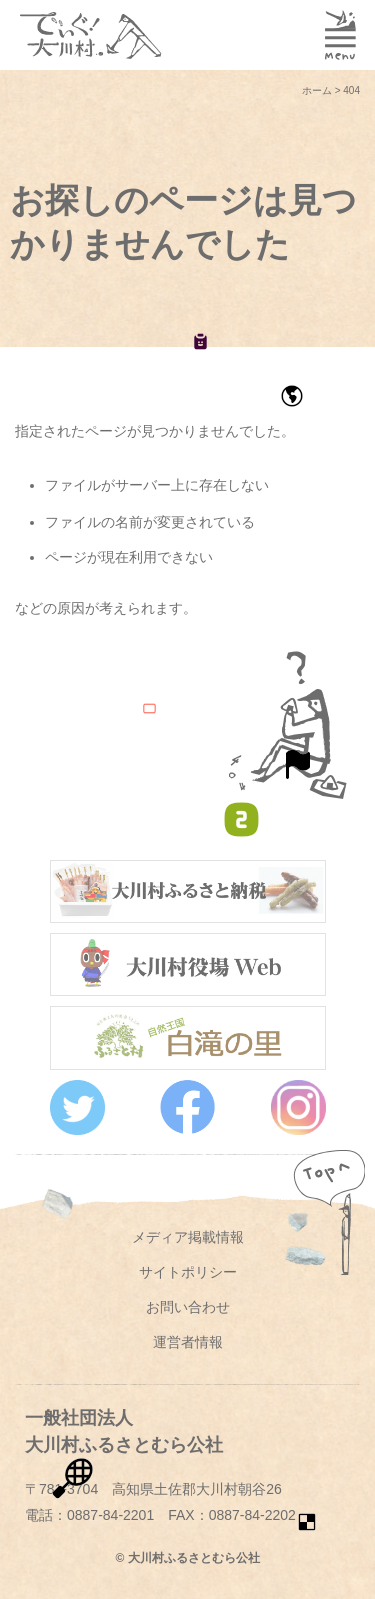 This screenshot has height=1599, width=375. I want to click on flag or mark an item for follow-up, so click(298, 764).